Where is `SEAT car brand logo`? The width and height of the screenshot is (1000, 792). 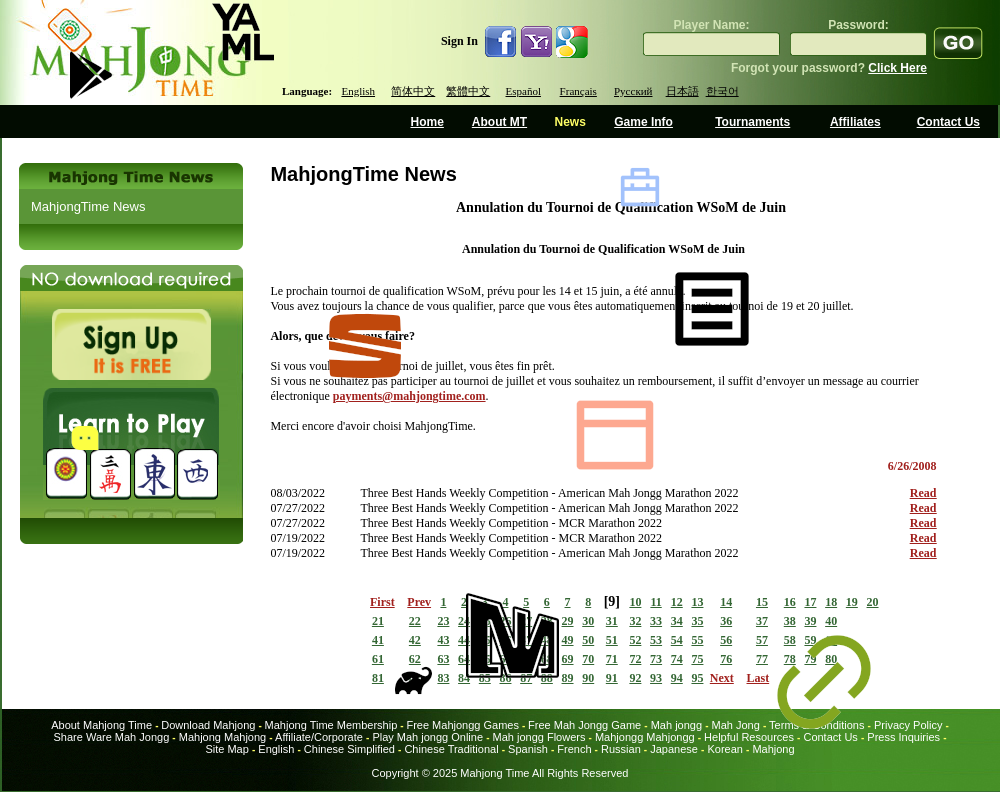 SEAT car brand logo is located at coordinates (365, 346).